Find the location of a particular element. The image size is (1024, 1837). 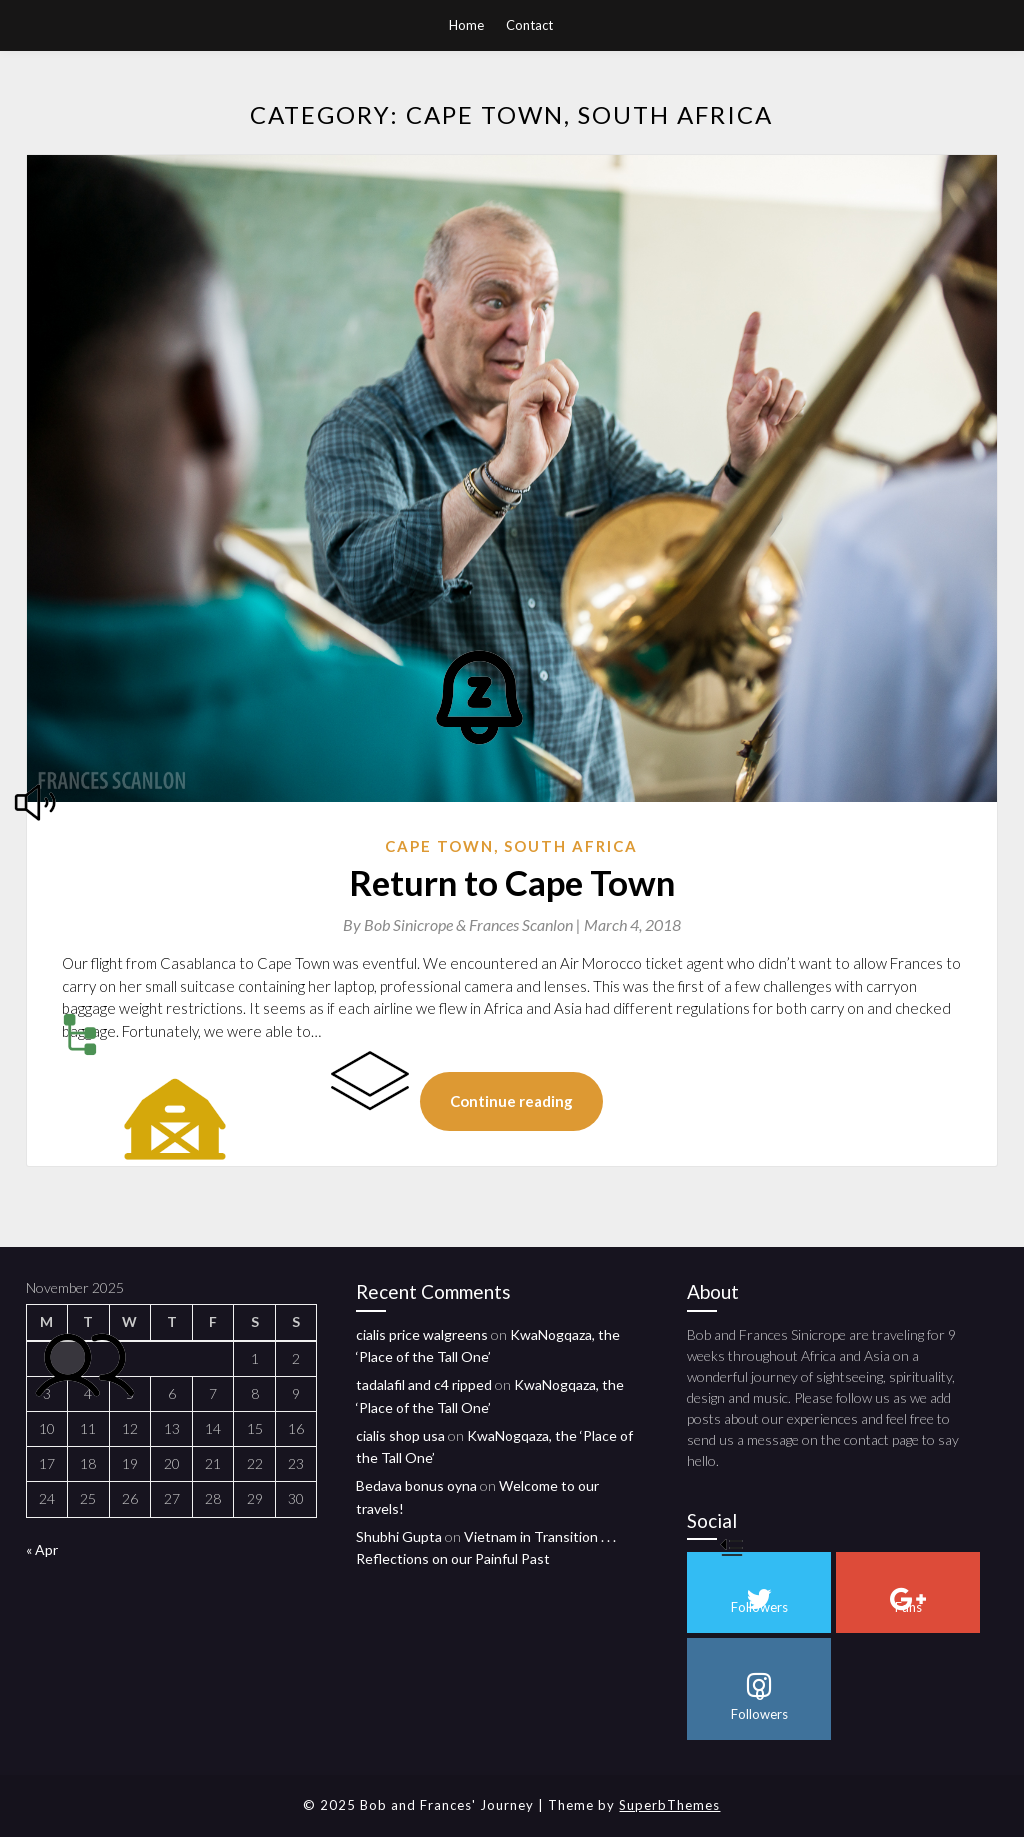

view all users or contacts is located at coordinates (85, 1365).